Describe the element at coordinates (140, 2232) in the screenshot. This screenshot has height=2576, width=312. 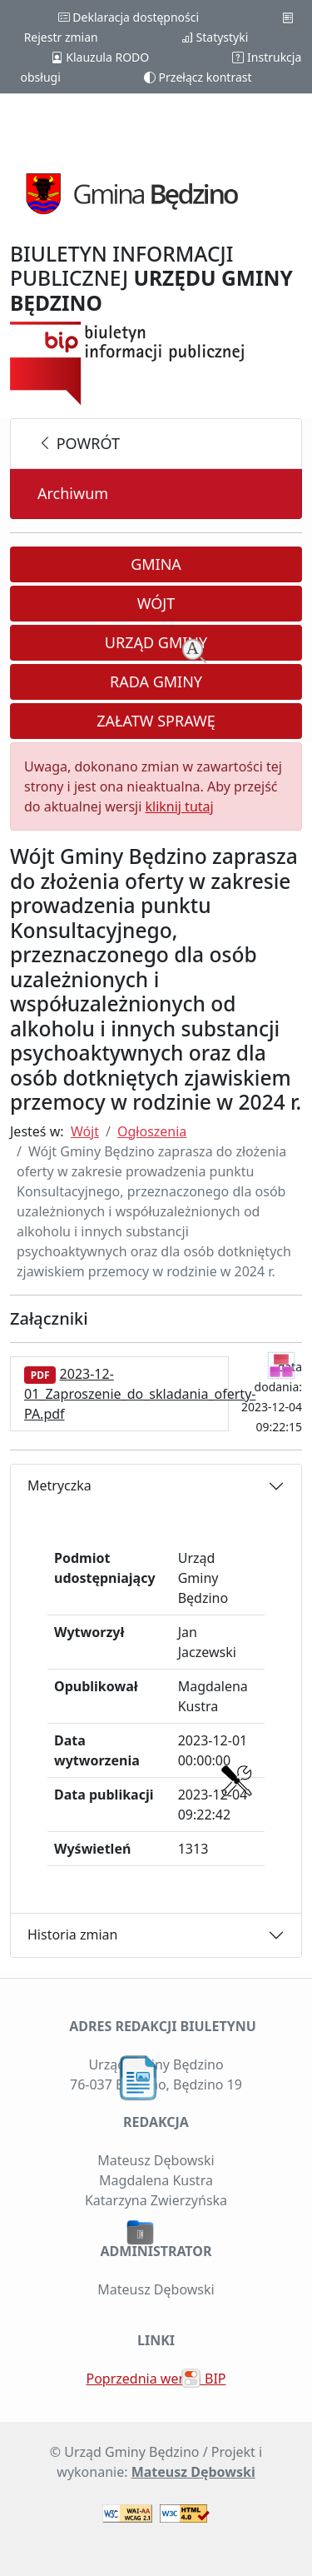
I see `access your templates folder` at that location.